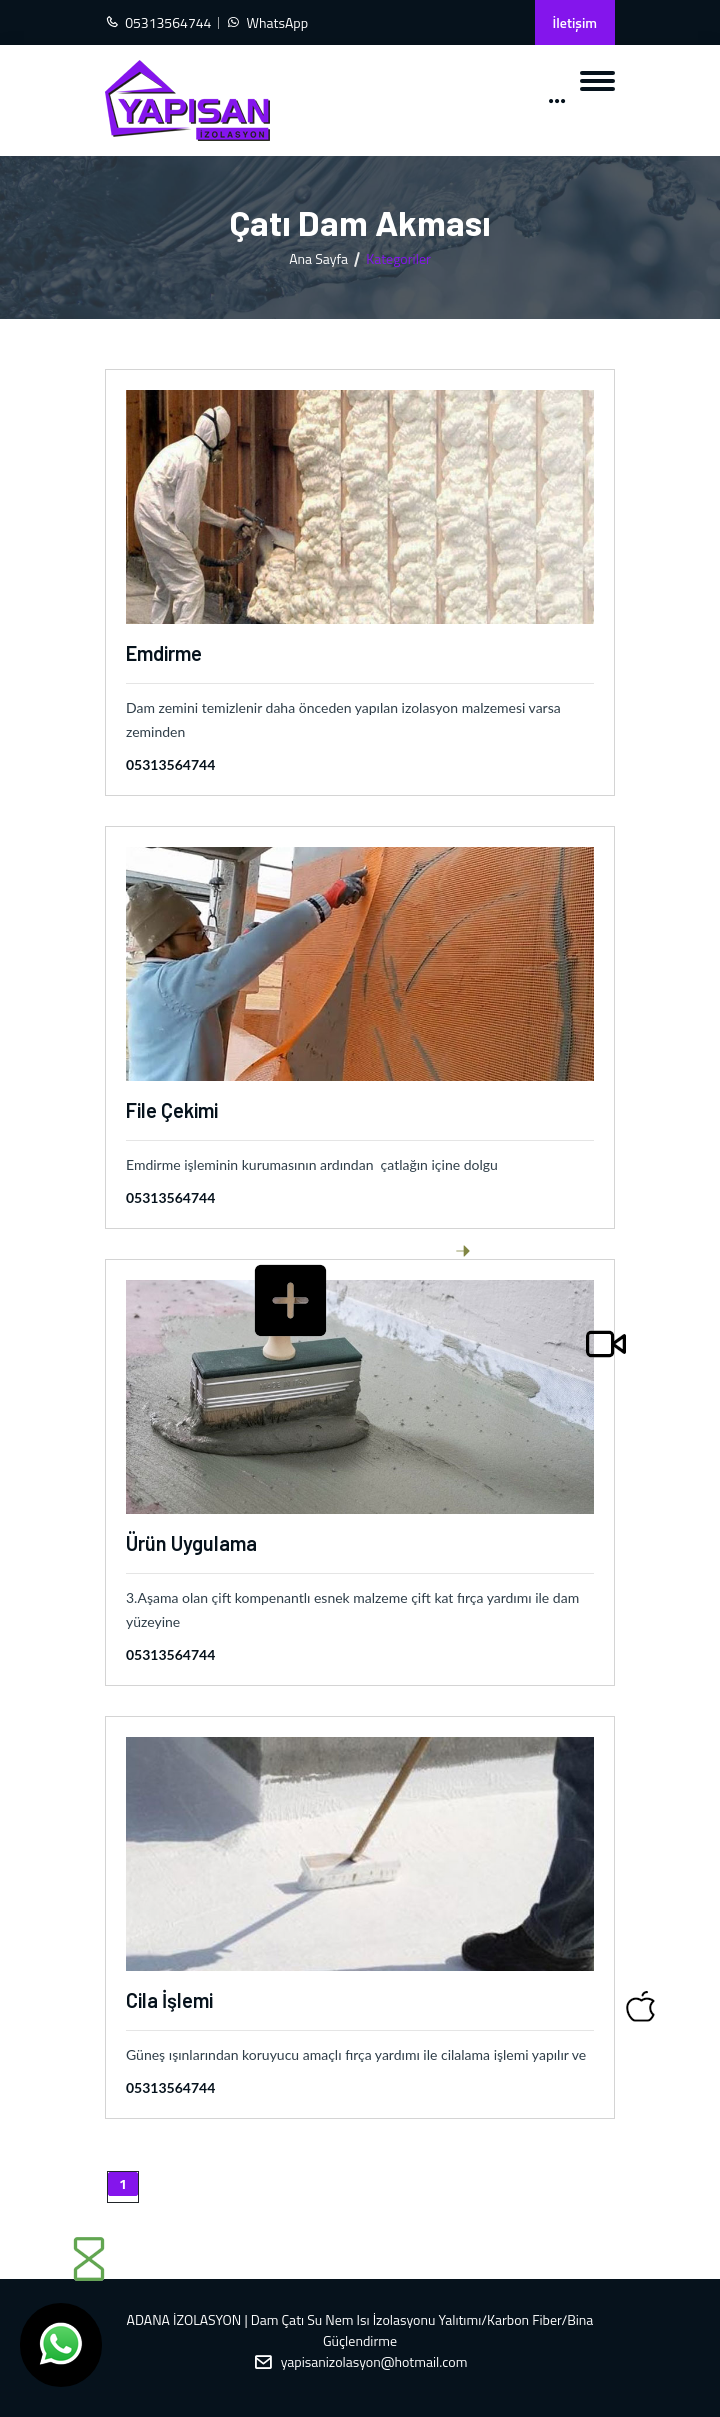 The height and width of the screenshot is (2417, 720). Describe the element at coordinates (606, 1344) in the screenshot. I see `start recording a video` at that location.